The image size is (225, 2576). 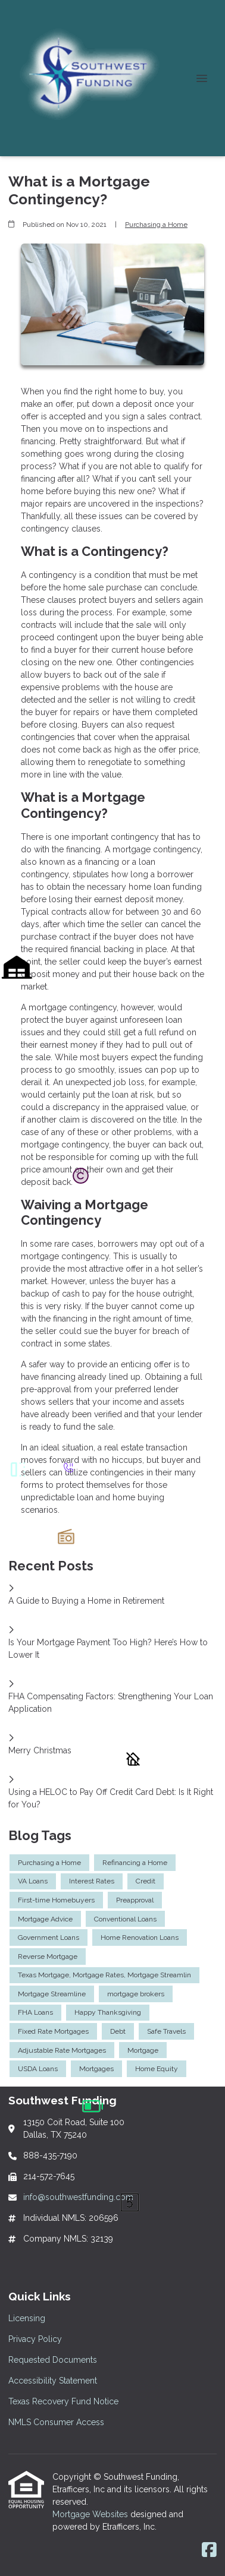 What do you see at coordinates (130, 2202) in the screenshot?
I see `select or navigate to item number five` at bounding box center [130, 2202].